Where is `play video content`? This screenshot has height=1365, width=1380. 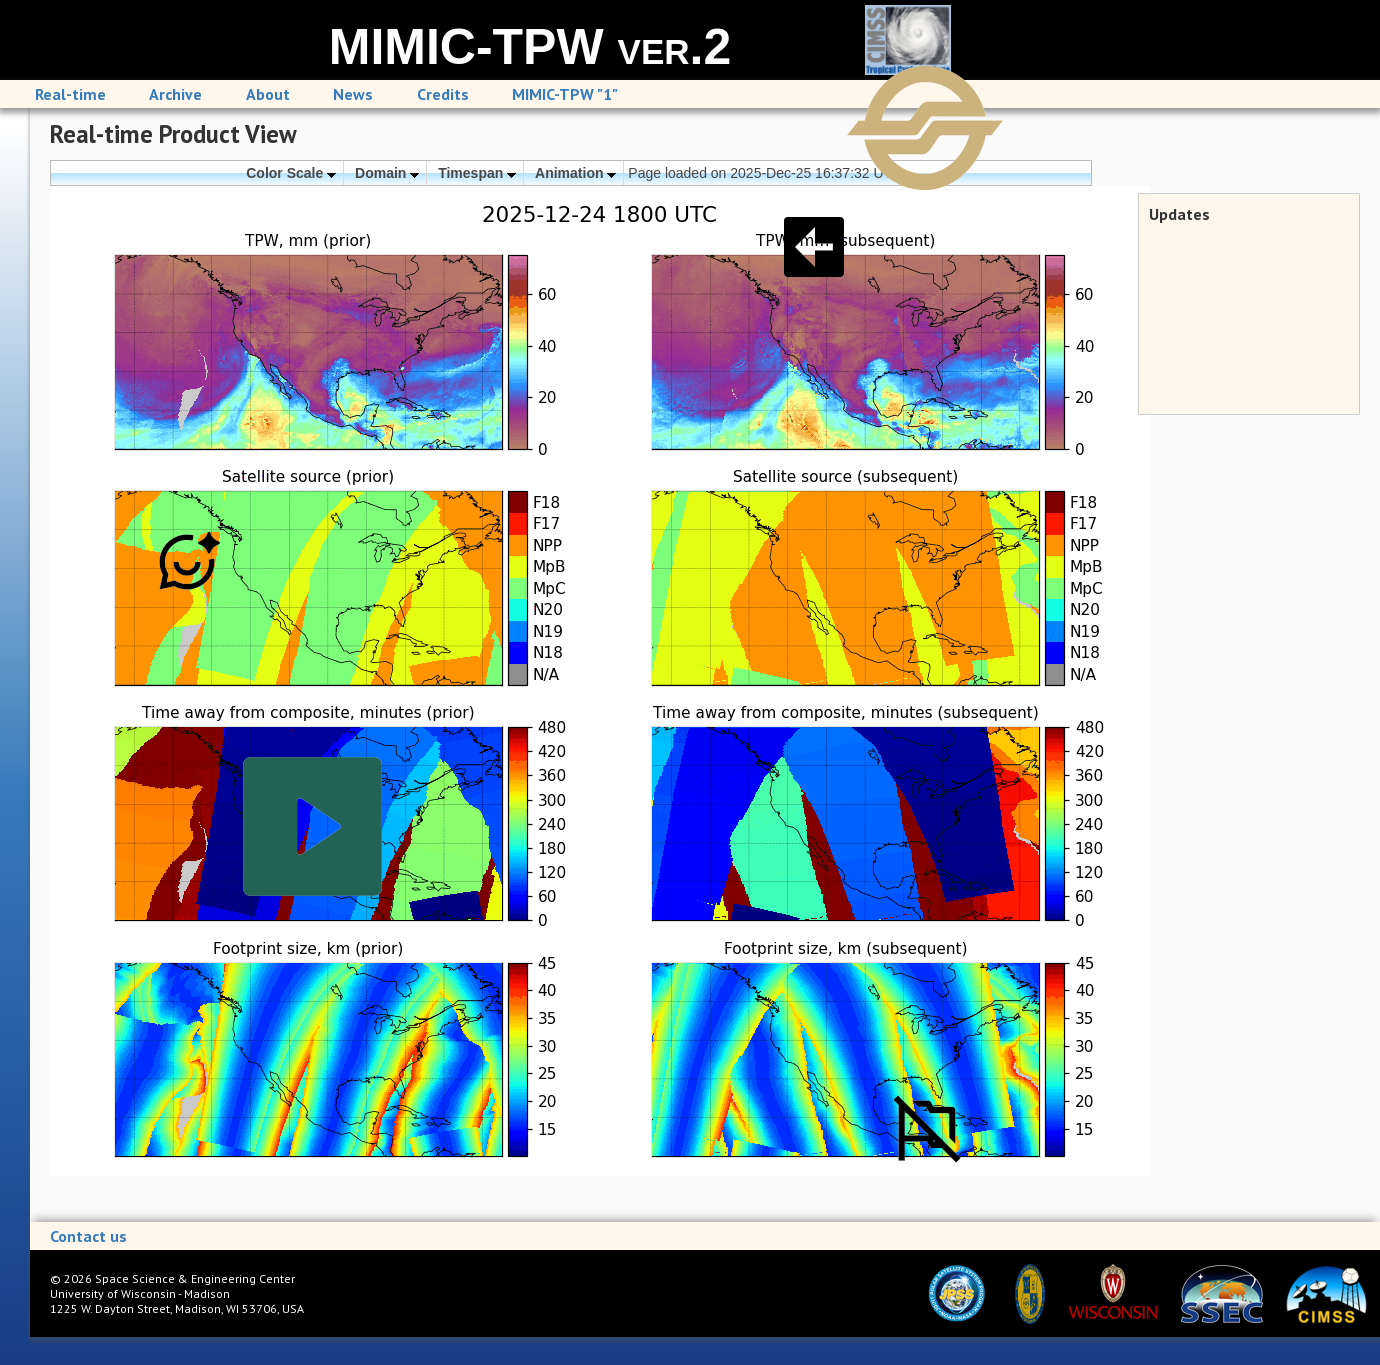
play video content is located at coordinates (312, 826).